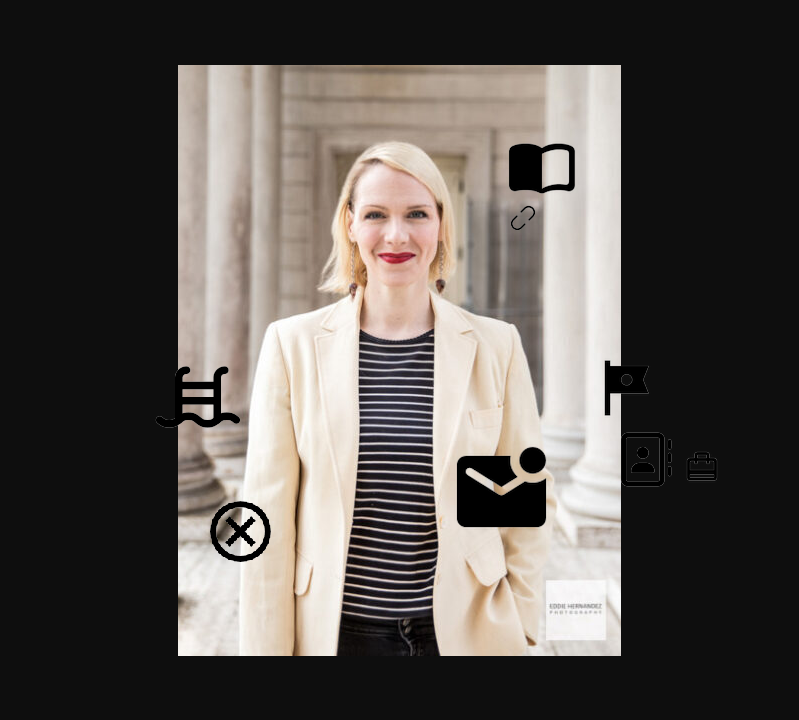  I want to click on unlink or disconnect a connected item, so click(523, 218).